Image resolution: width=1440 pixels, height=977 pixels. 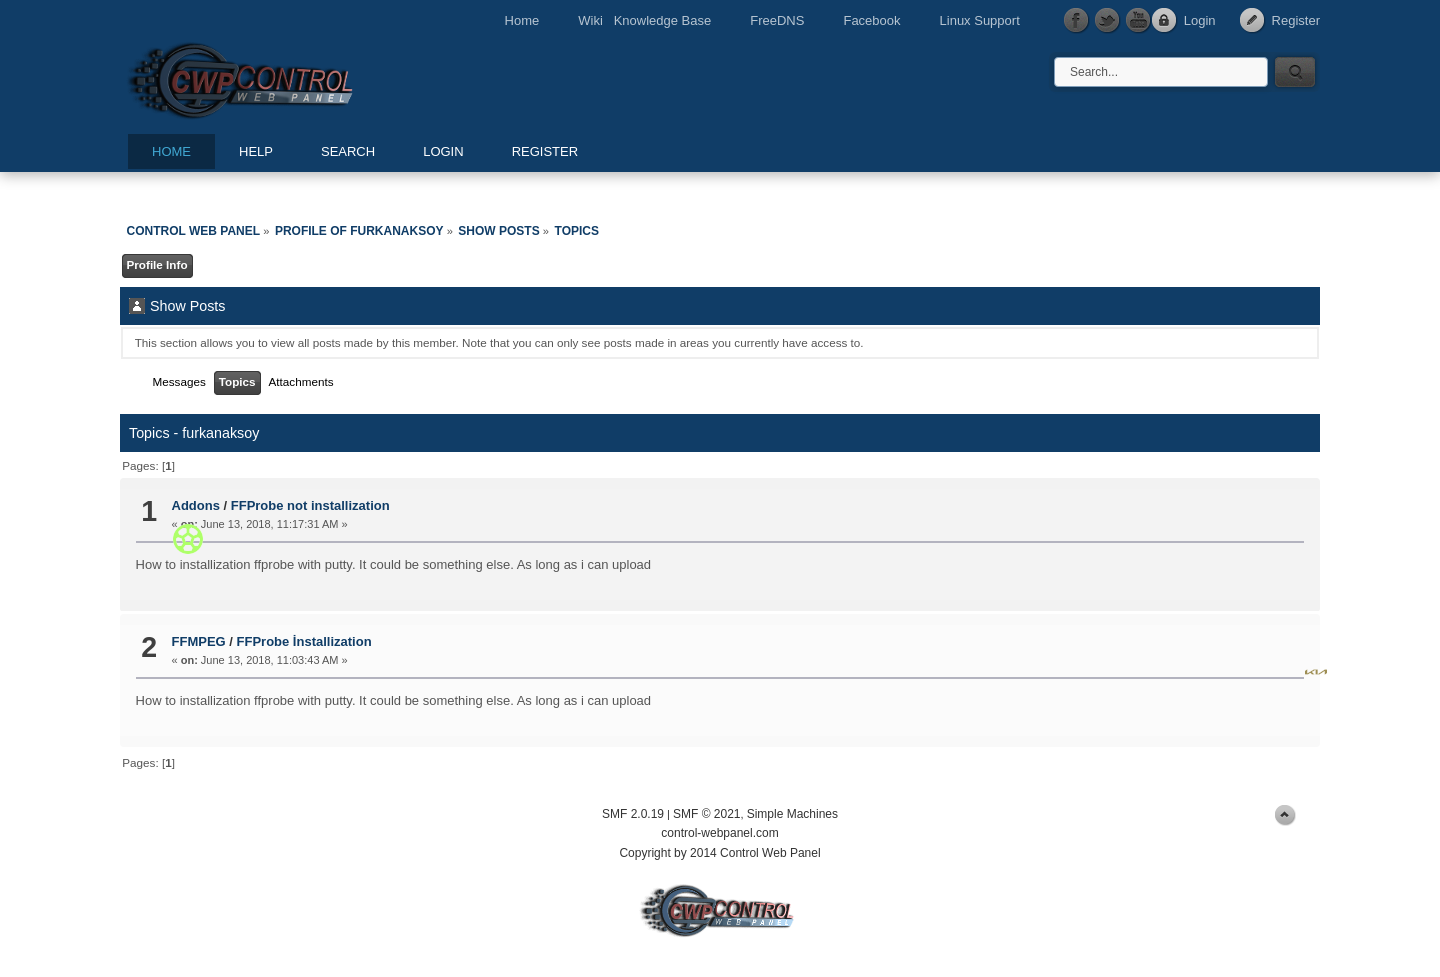 I want to click on access football or soccer content, so click(x=188, y=539).